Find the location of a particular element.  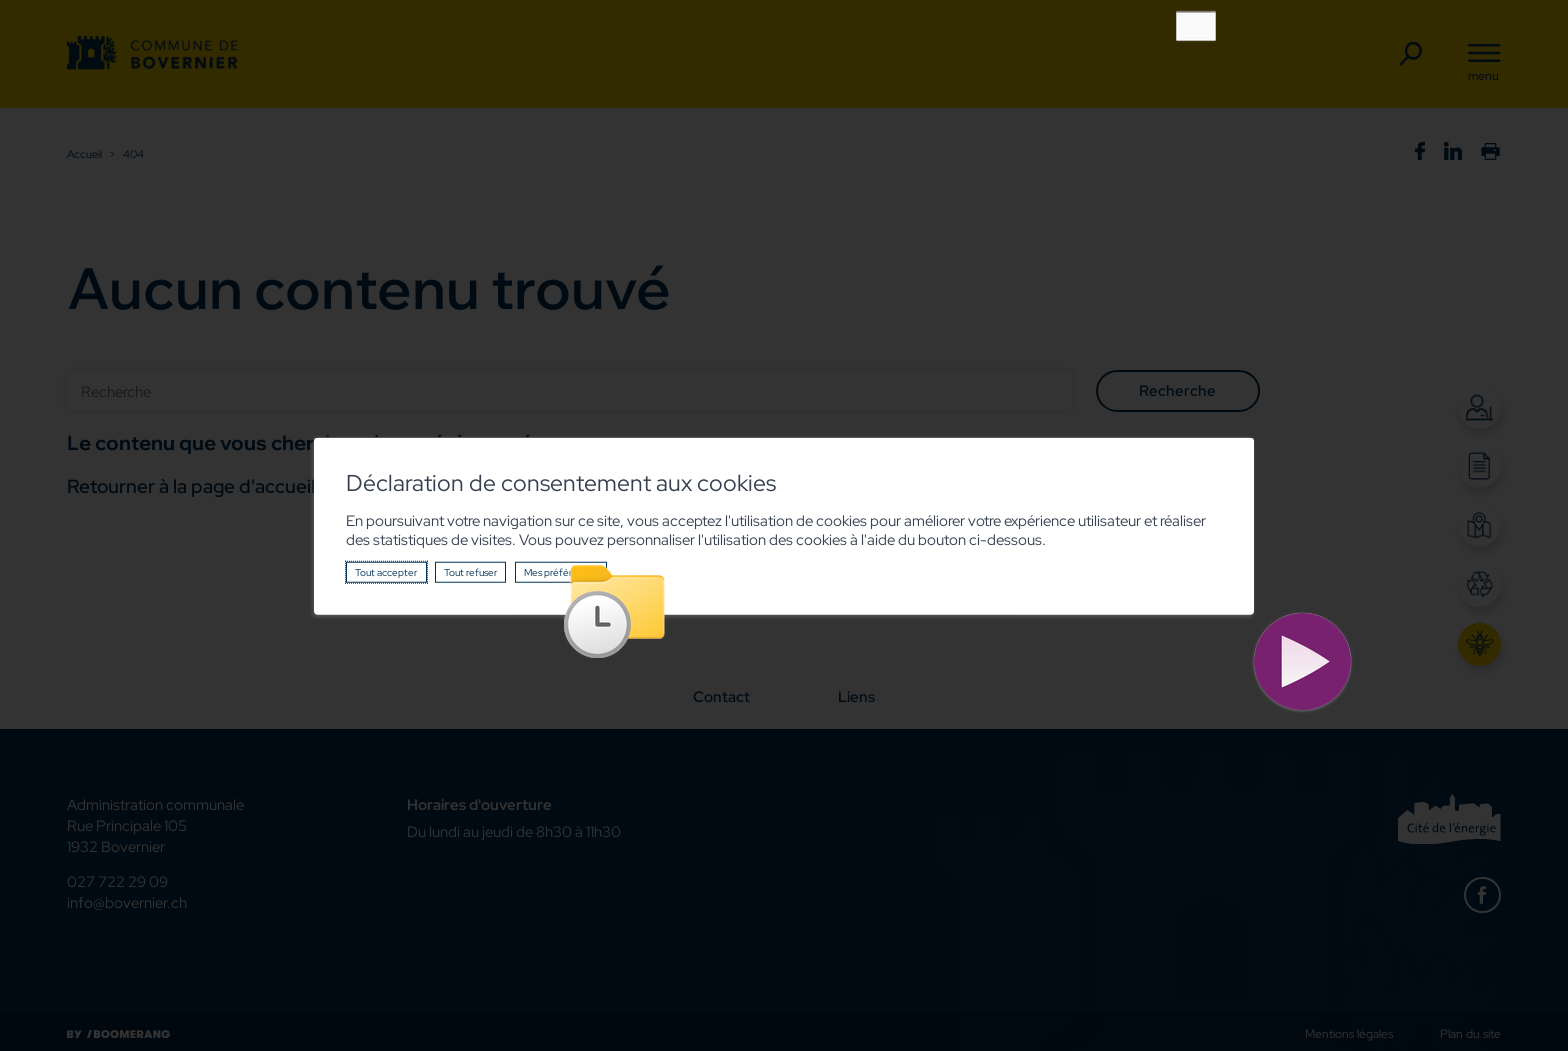

indicates video content or media files is located at coordinates (1302, 661).